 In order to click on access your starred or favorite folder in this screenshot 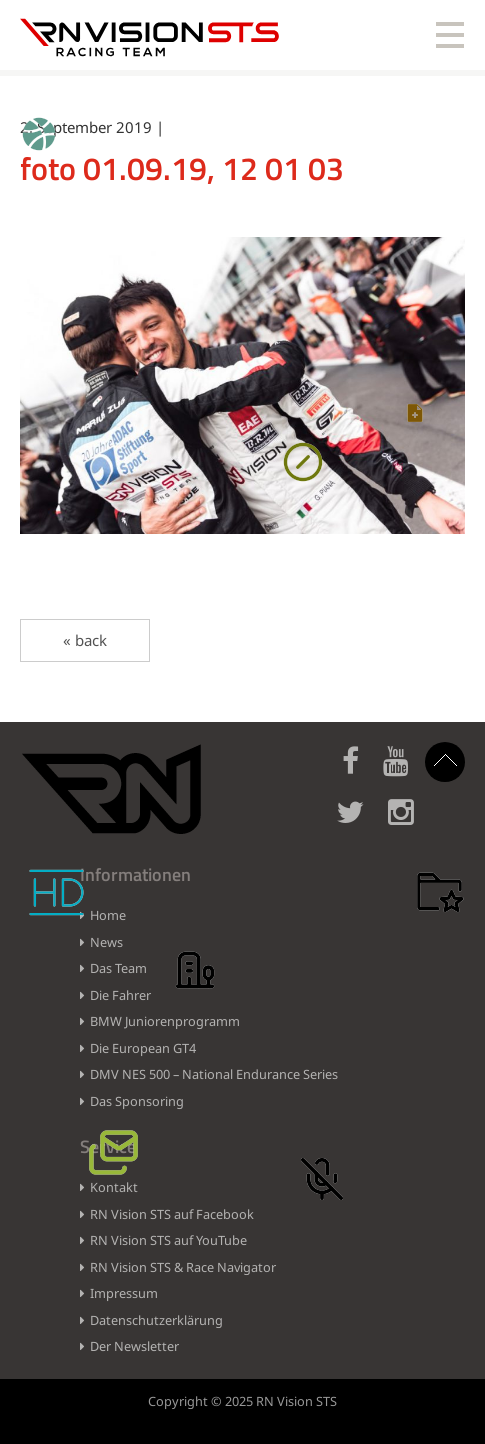, I will do `click(439, 891)`.